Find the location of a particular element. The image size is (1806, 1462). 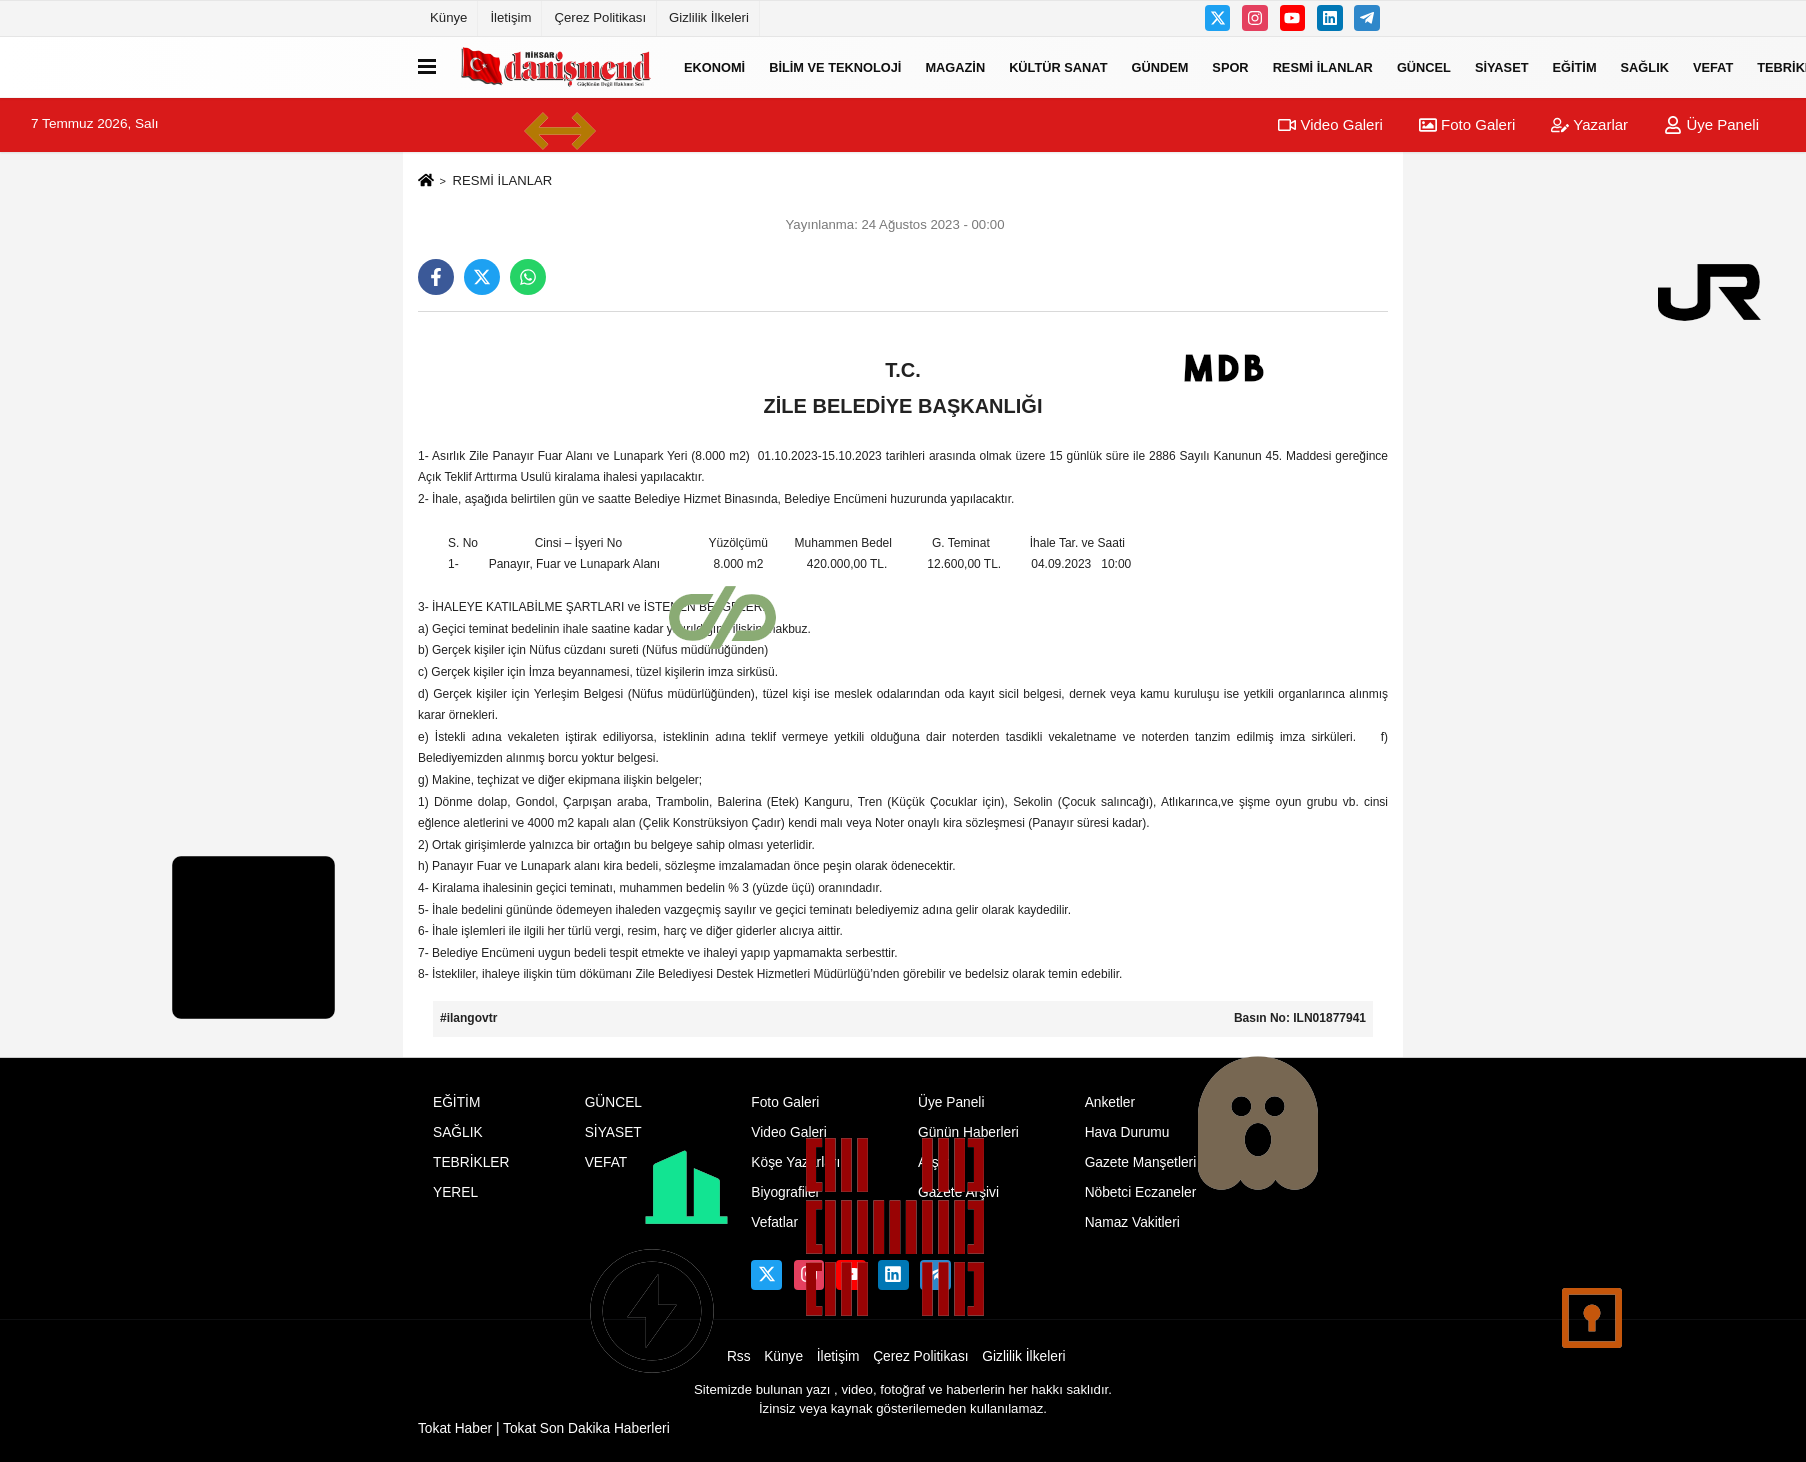

launch htop system monitoring application is located at coordinates (895, 1227).